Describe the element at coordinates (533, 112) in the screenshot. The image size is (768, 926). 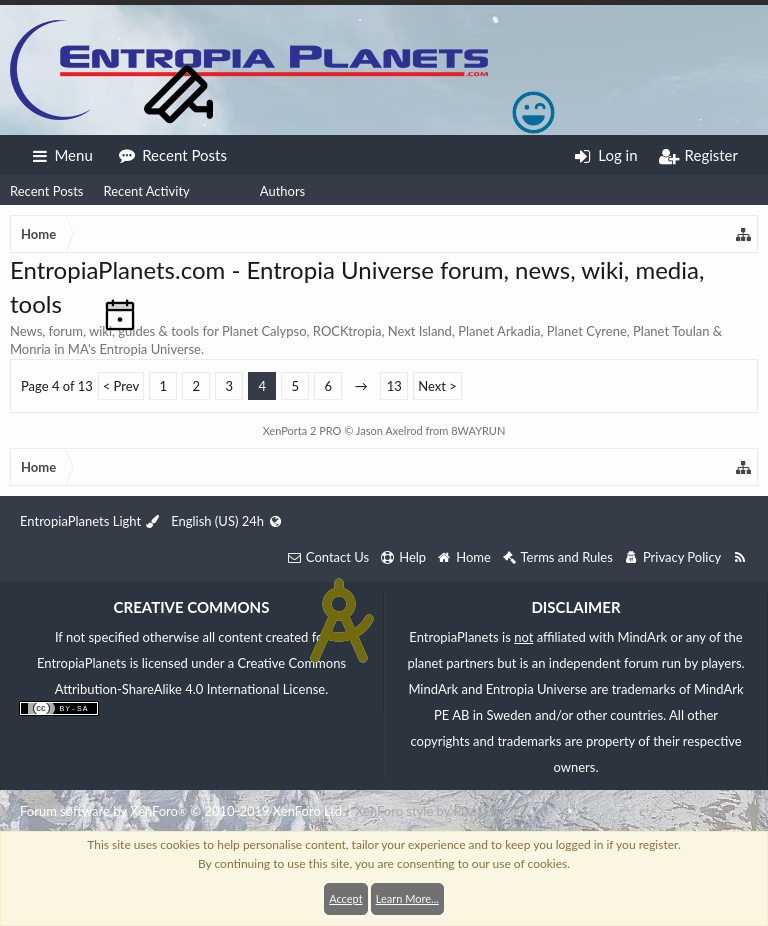
I see `add a playful reaction to a message` at that location.